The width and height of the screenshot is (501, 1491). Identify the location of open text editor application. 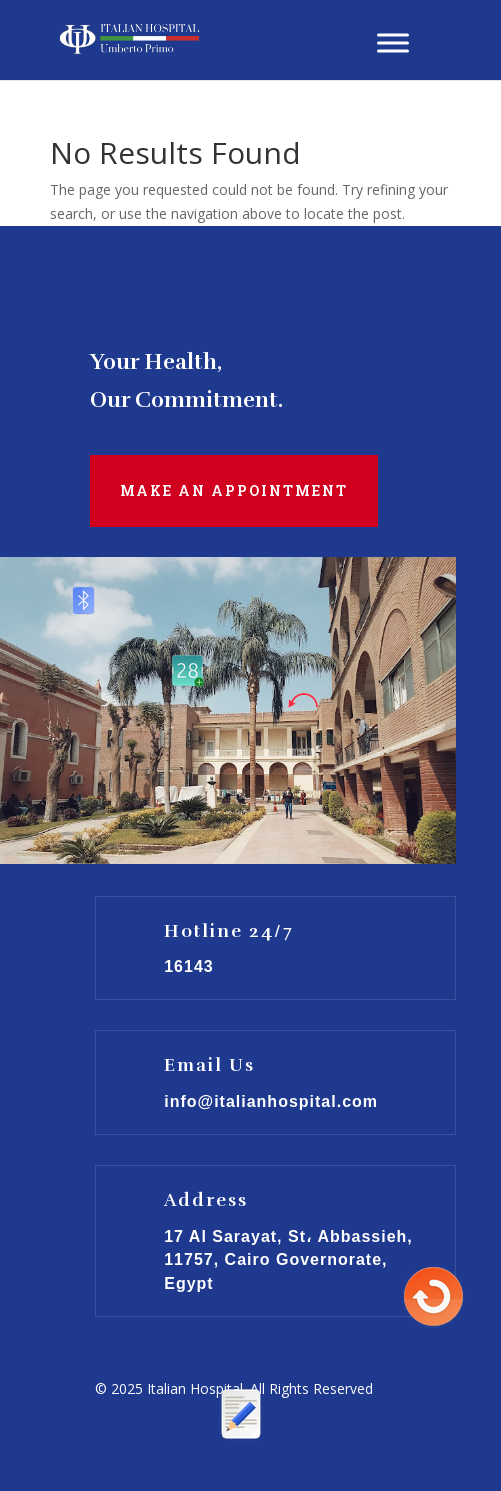
(241, 1414).